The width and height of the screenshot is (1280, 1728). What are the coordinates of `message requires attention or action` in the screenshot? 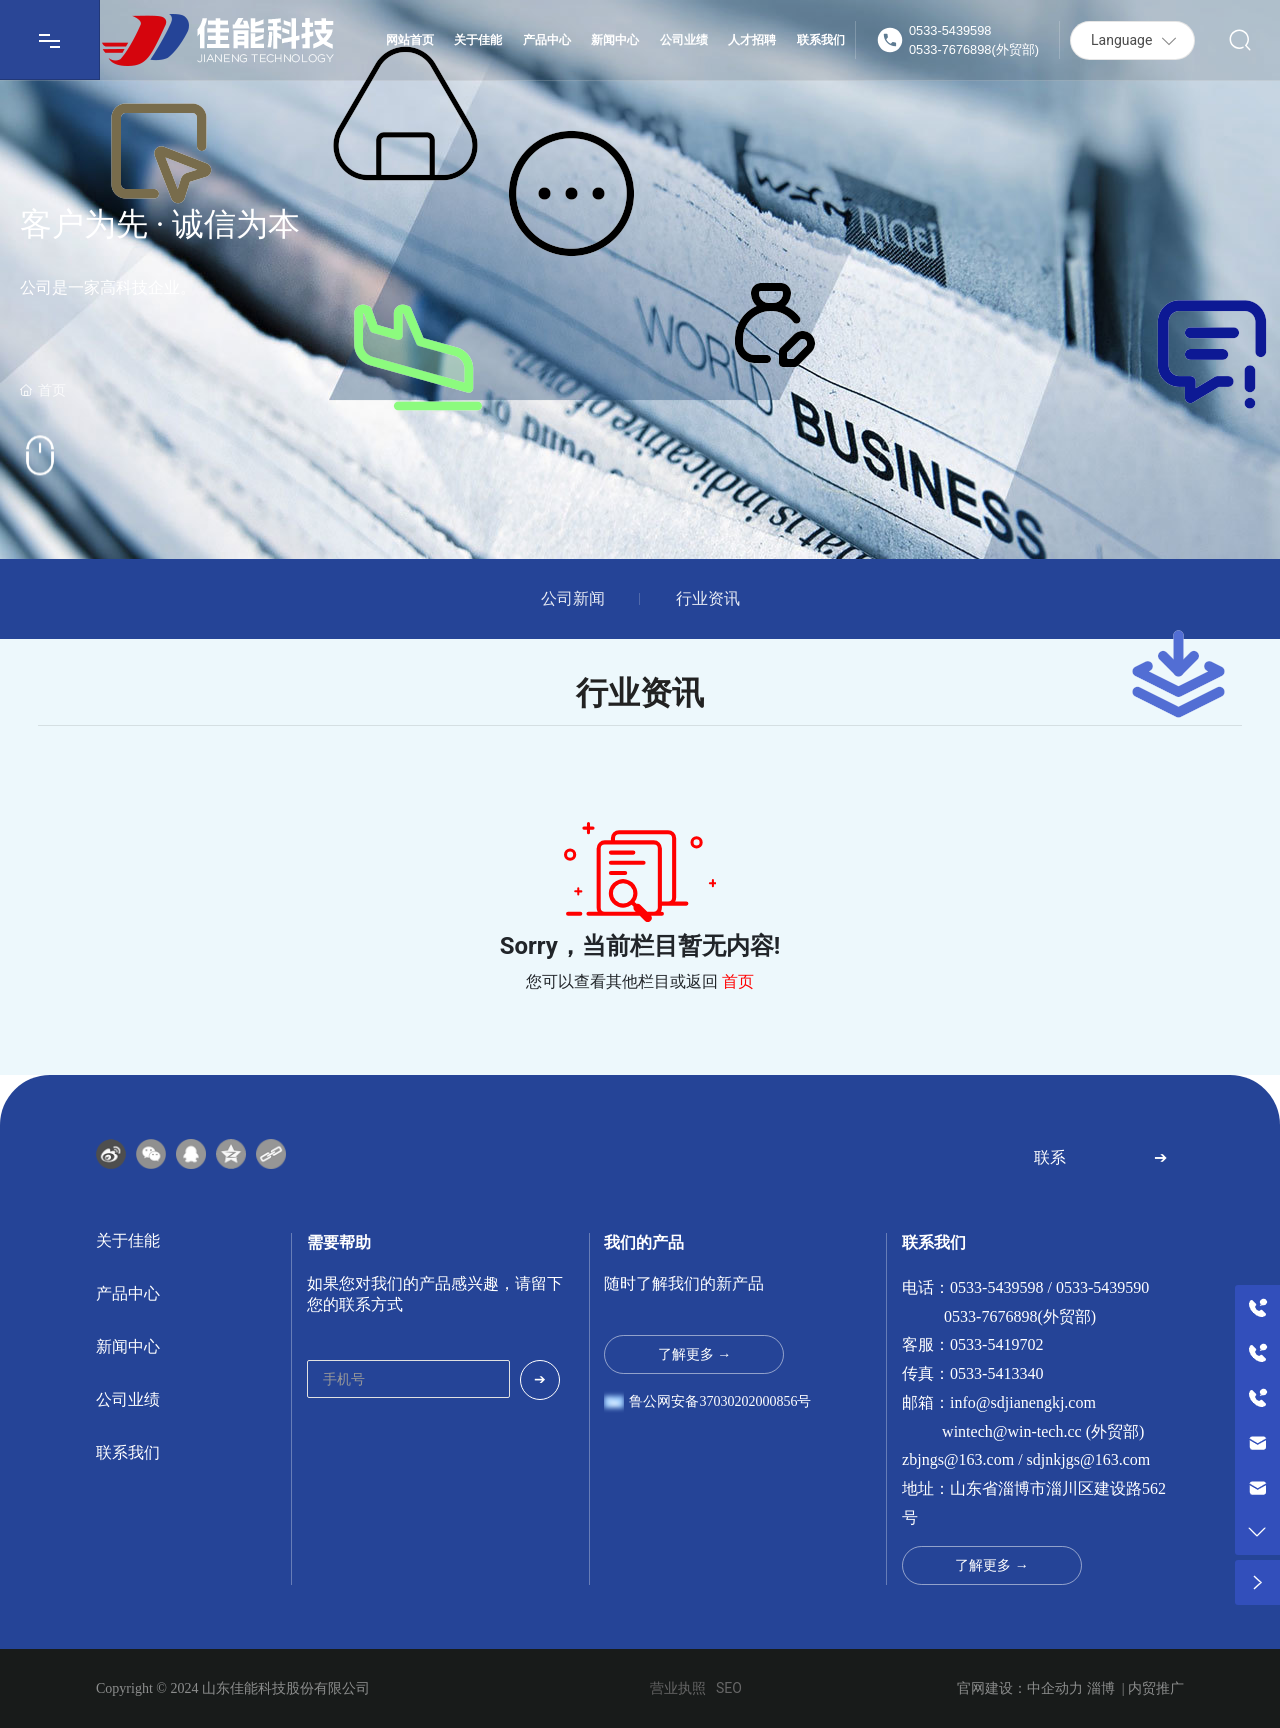 It's located at (1212, 349).